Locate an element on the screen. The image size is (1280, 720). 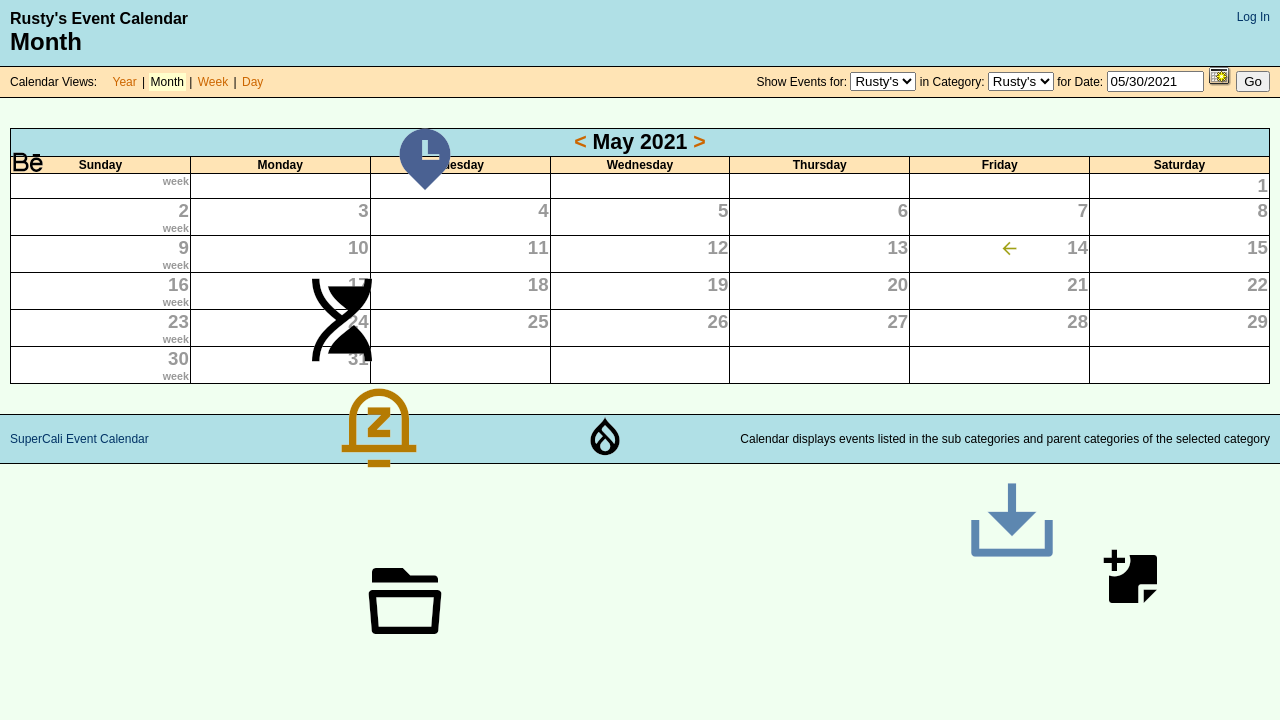
drupal content management system logo is located at coordinates (605, 436).